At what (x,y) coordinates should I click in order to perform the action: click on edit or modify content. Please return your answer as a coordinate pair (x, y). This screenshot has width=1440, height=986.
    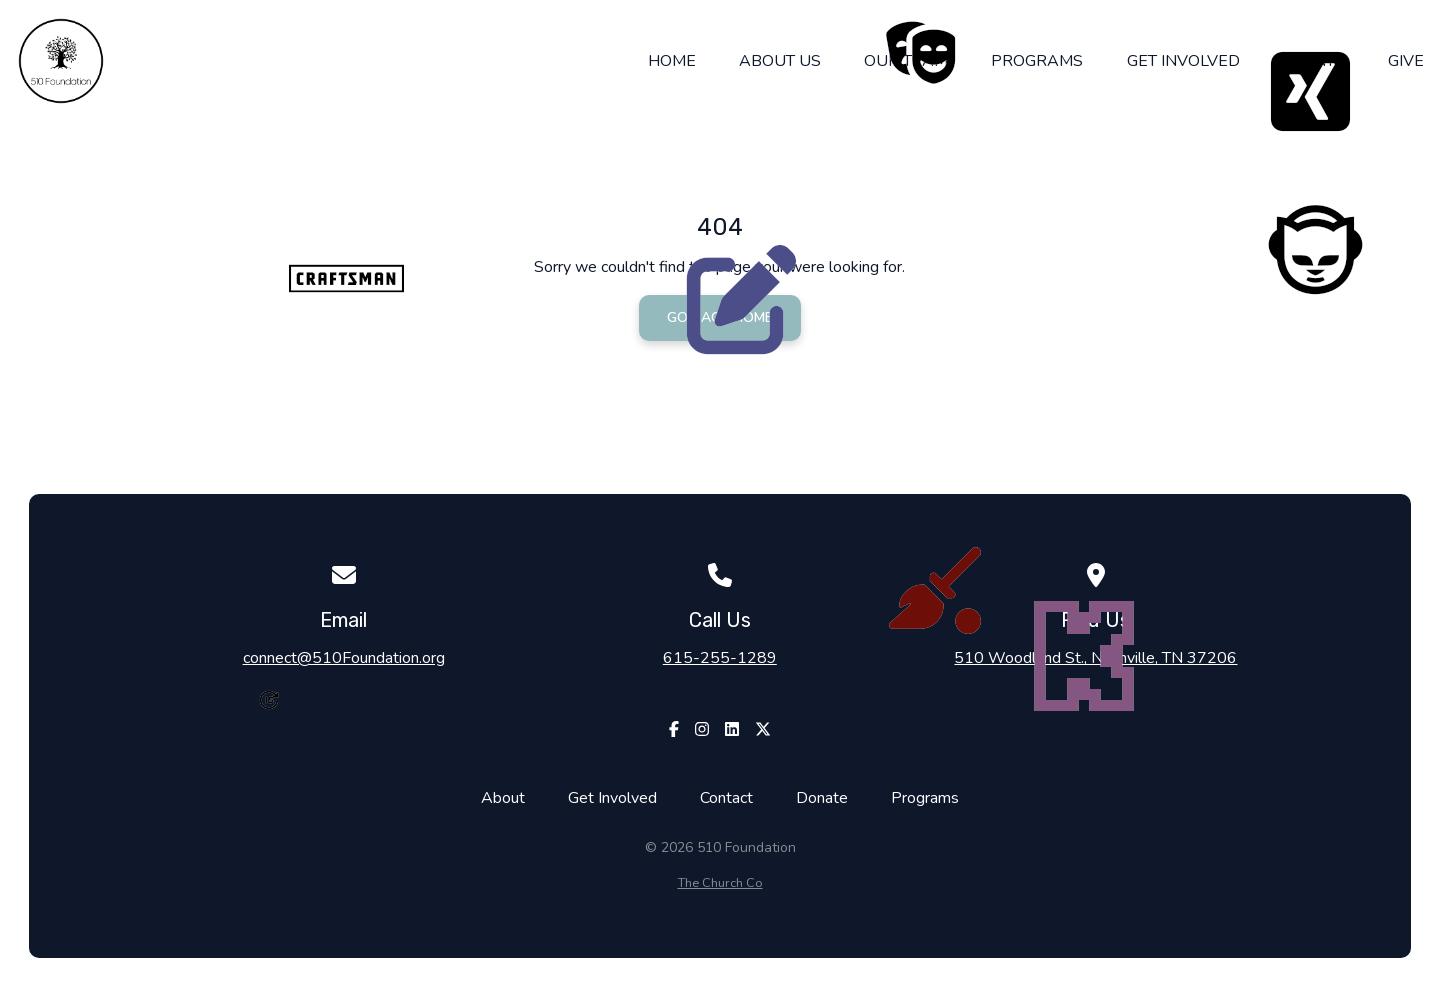
    Looking at the image, I should click on (742, 299).